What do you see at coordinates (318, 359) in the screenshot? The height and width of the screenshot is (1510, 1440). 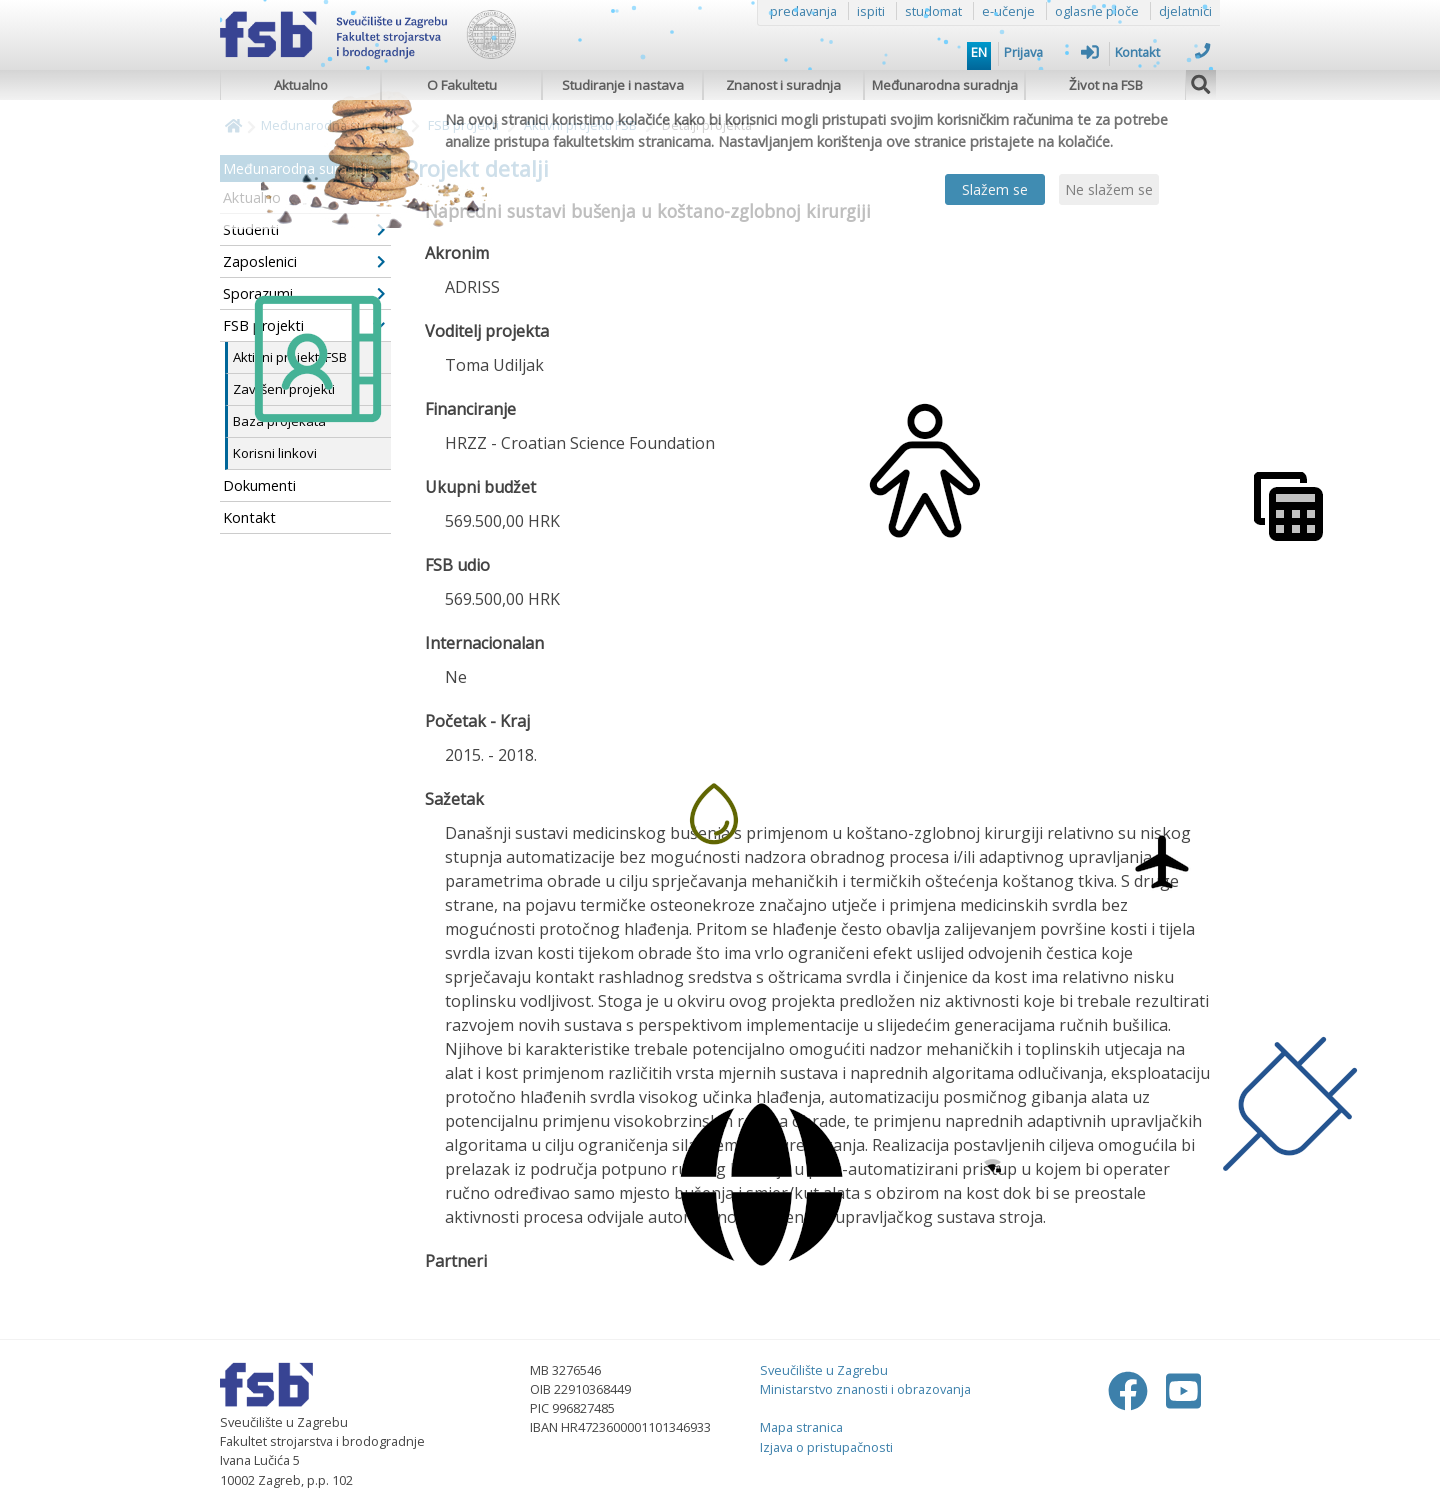 I see `open your contacts or address book` at bounding box center [318, 359].